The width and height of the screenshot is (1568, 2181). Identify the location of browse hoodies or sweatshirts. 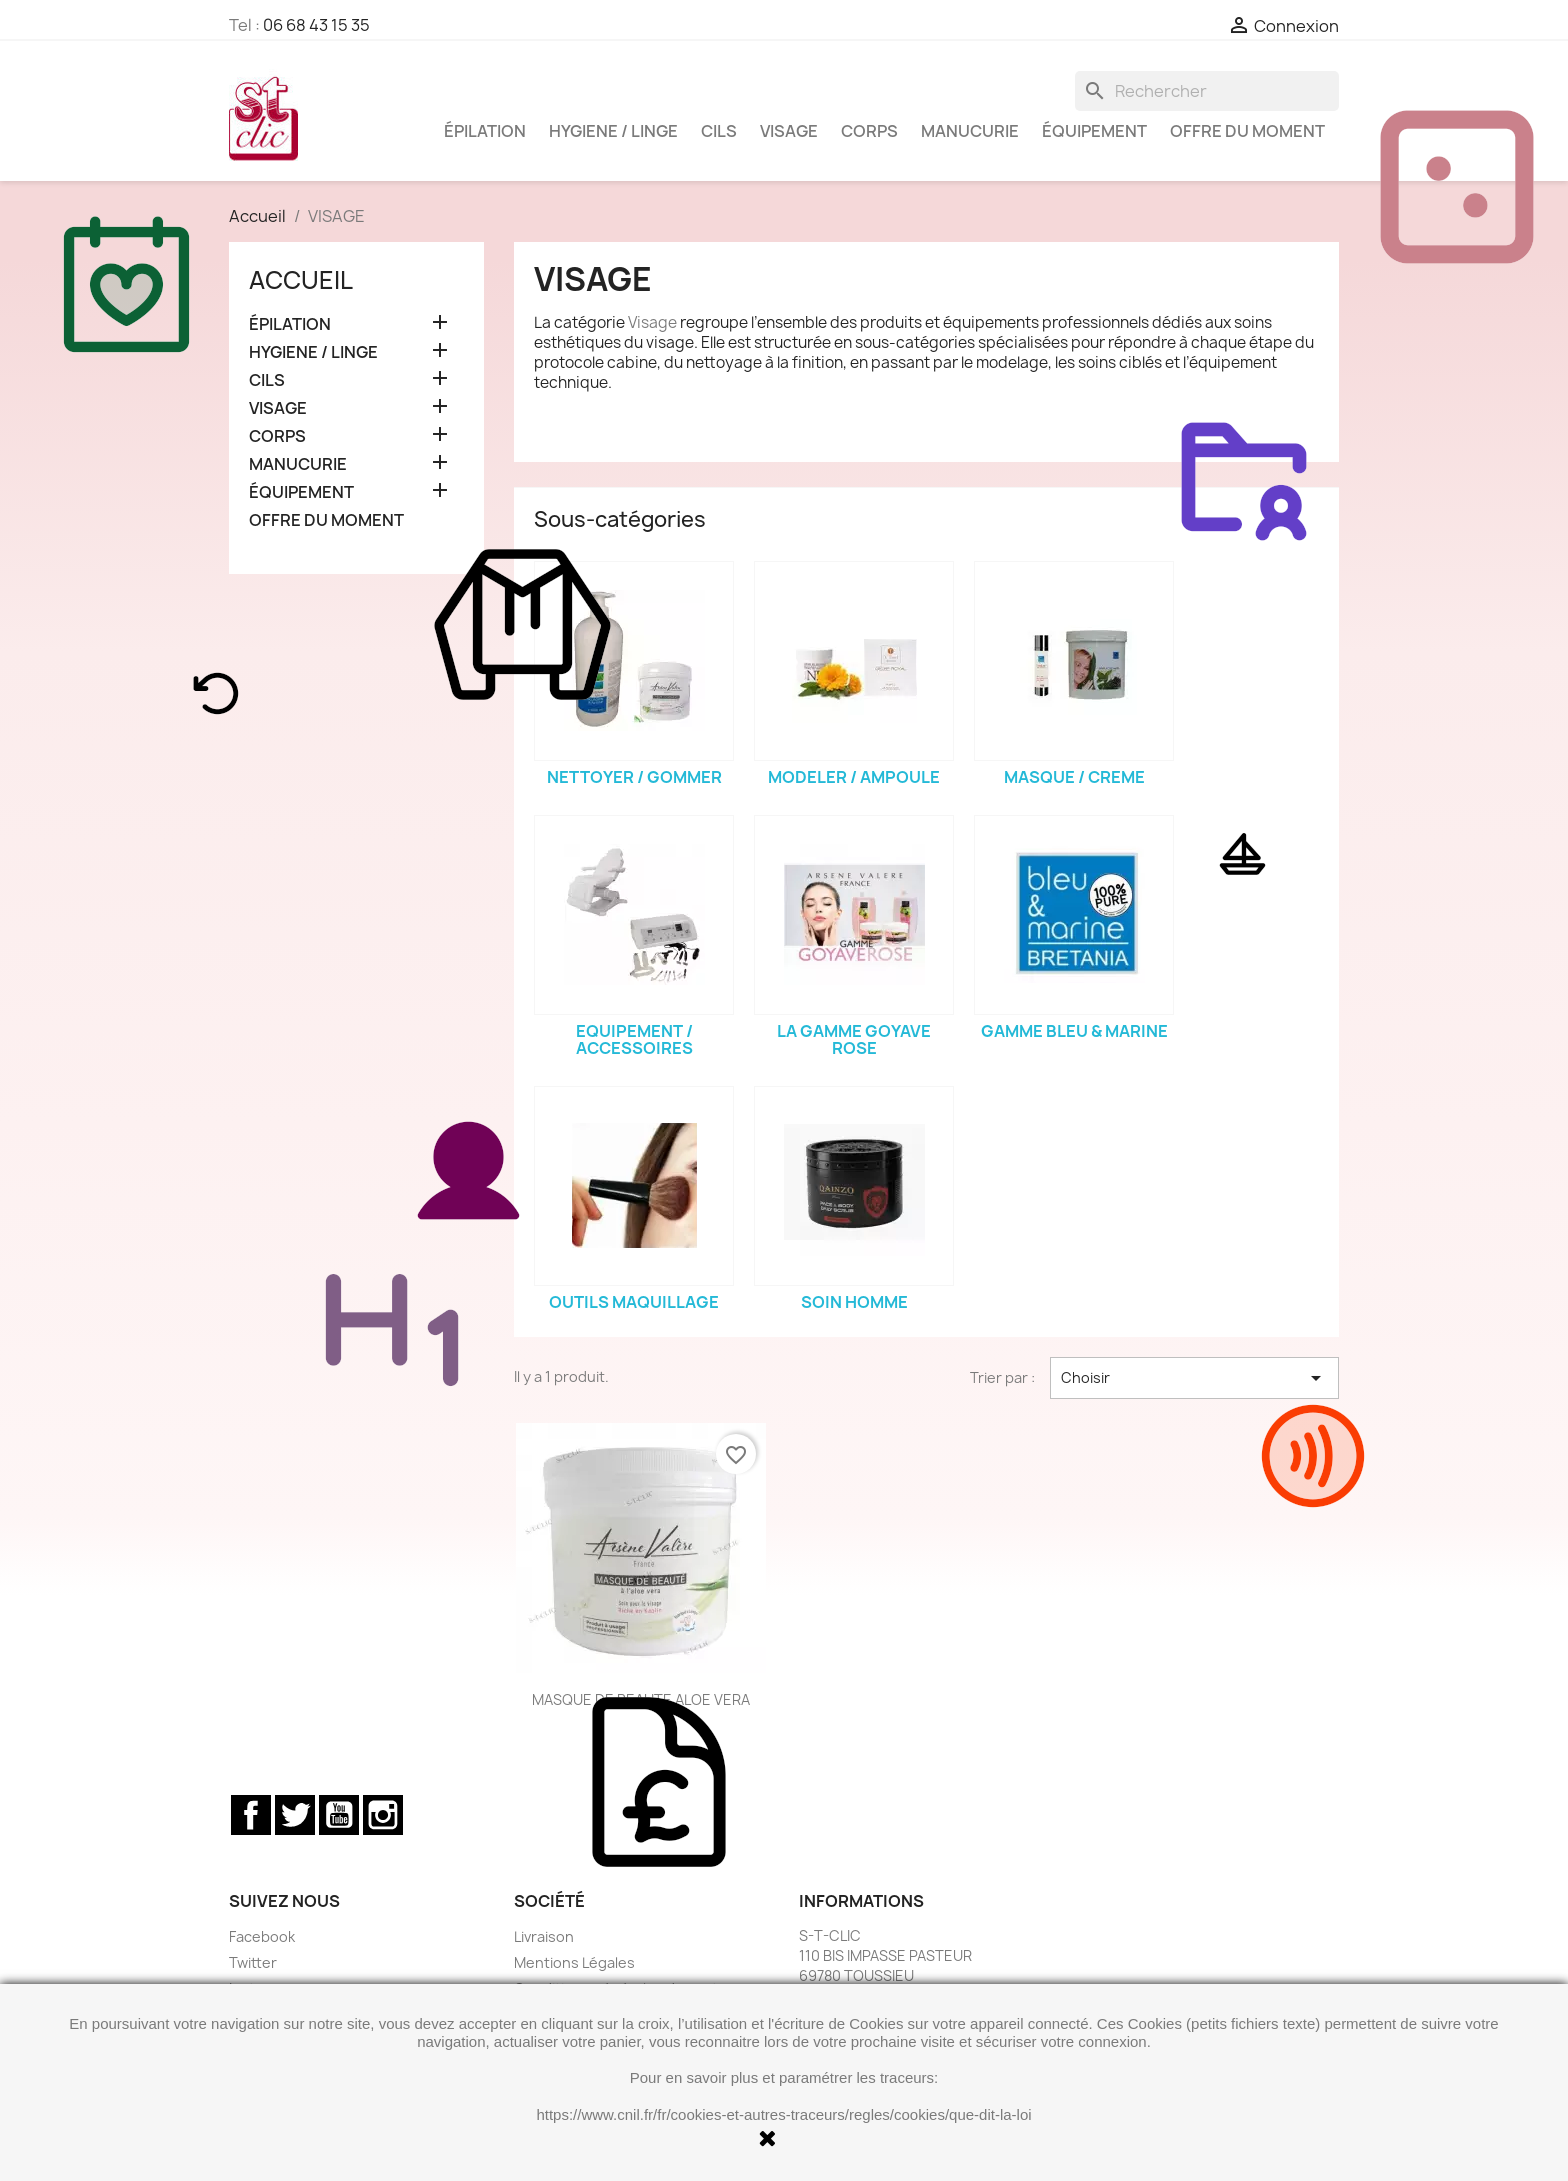
(522, 624).